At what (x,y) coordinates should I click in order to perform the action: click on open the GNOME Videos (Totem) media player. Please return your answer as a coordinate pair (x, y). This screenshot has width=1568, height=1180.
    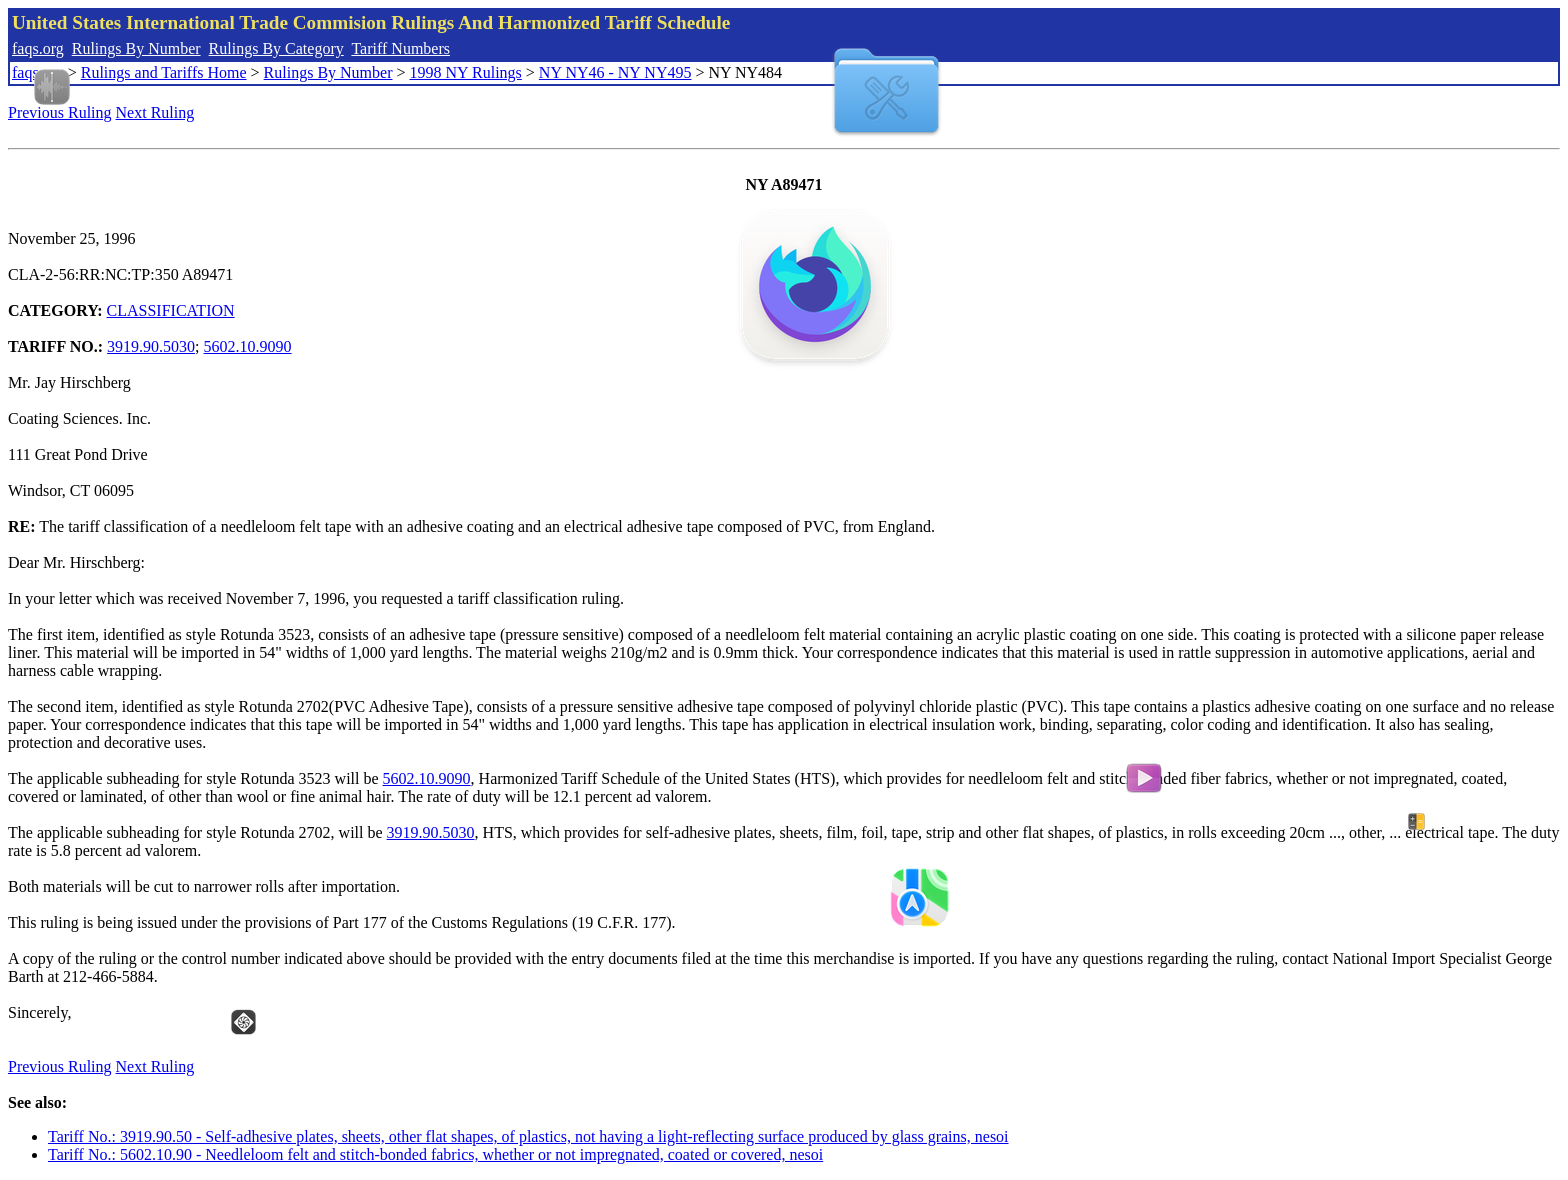
    Looking at the image, I should click on (1144, 778).